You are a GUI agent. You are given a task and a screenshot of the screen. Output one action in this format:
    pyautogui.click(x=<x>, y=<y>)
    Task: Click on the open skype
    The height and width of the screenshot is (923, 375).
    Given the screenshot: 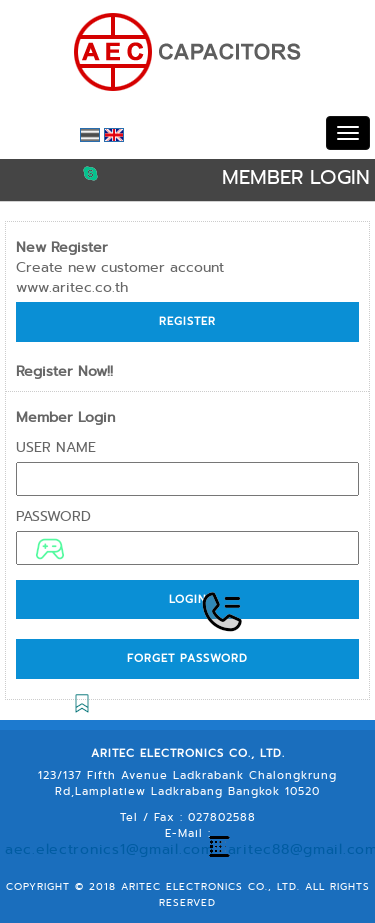 What is the action you would take?
    pyautogui.click(x=90, y=173)
    